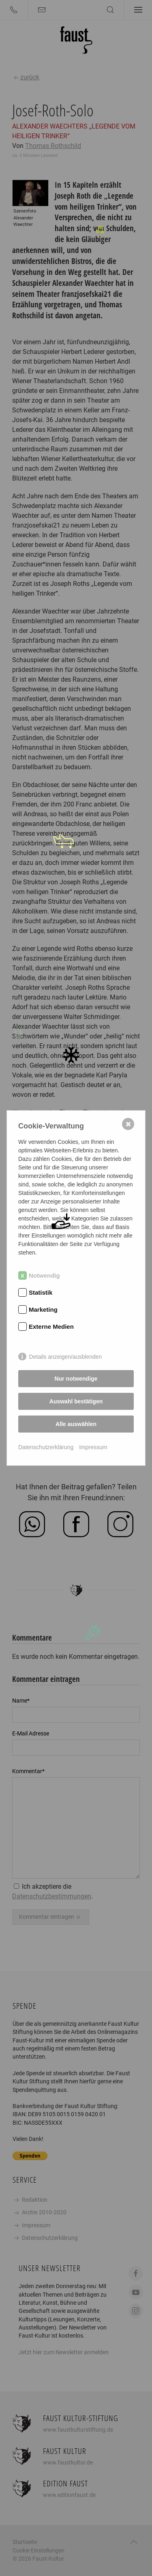 The width and height of the screenshot is (152, 2576). What do you see at coordinates (62, 1222) in the screenshot?
I see `receive or accept an incoming item` at bounding box center [62, 1222].